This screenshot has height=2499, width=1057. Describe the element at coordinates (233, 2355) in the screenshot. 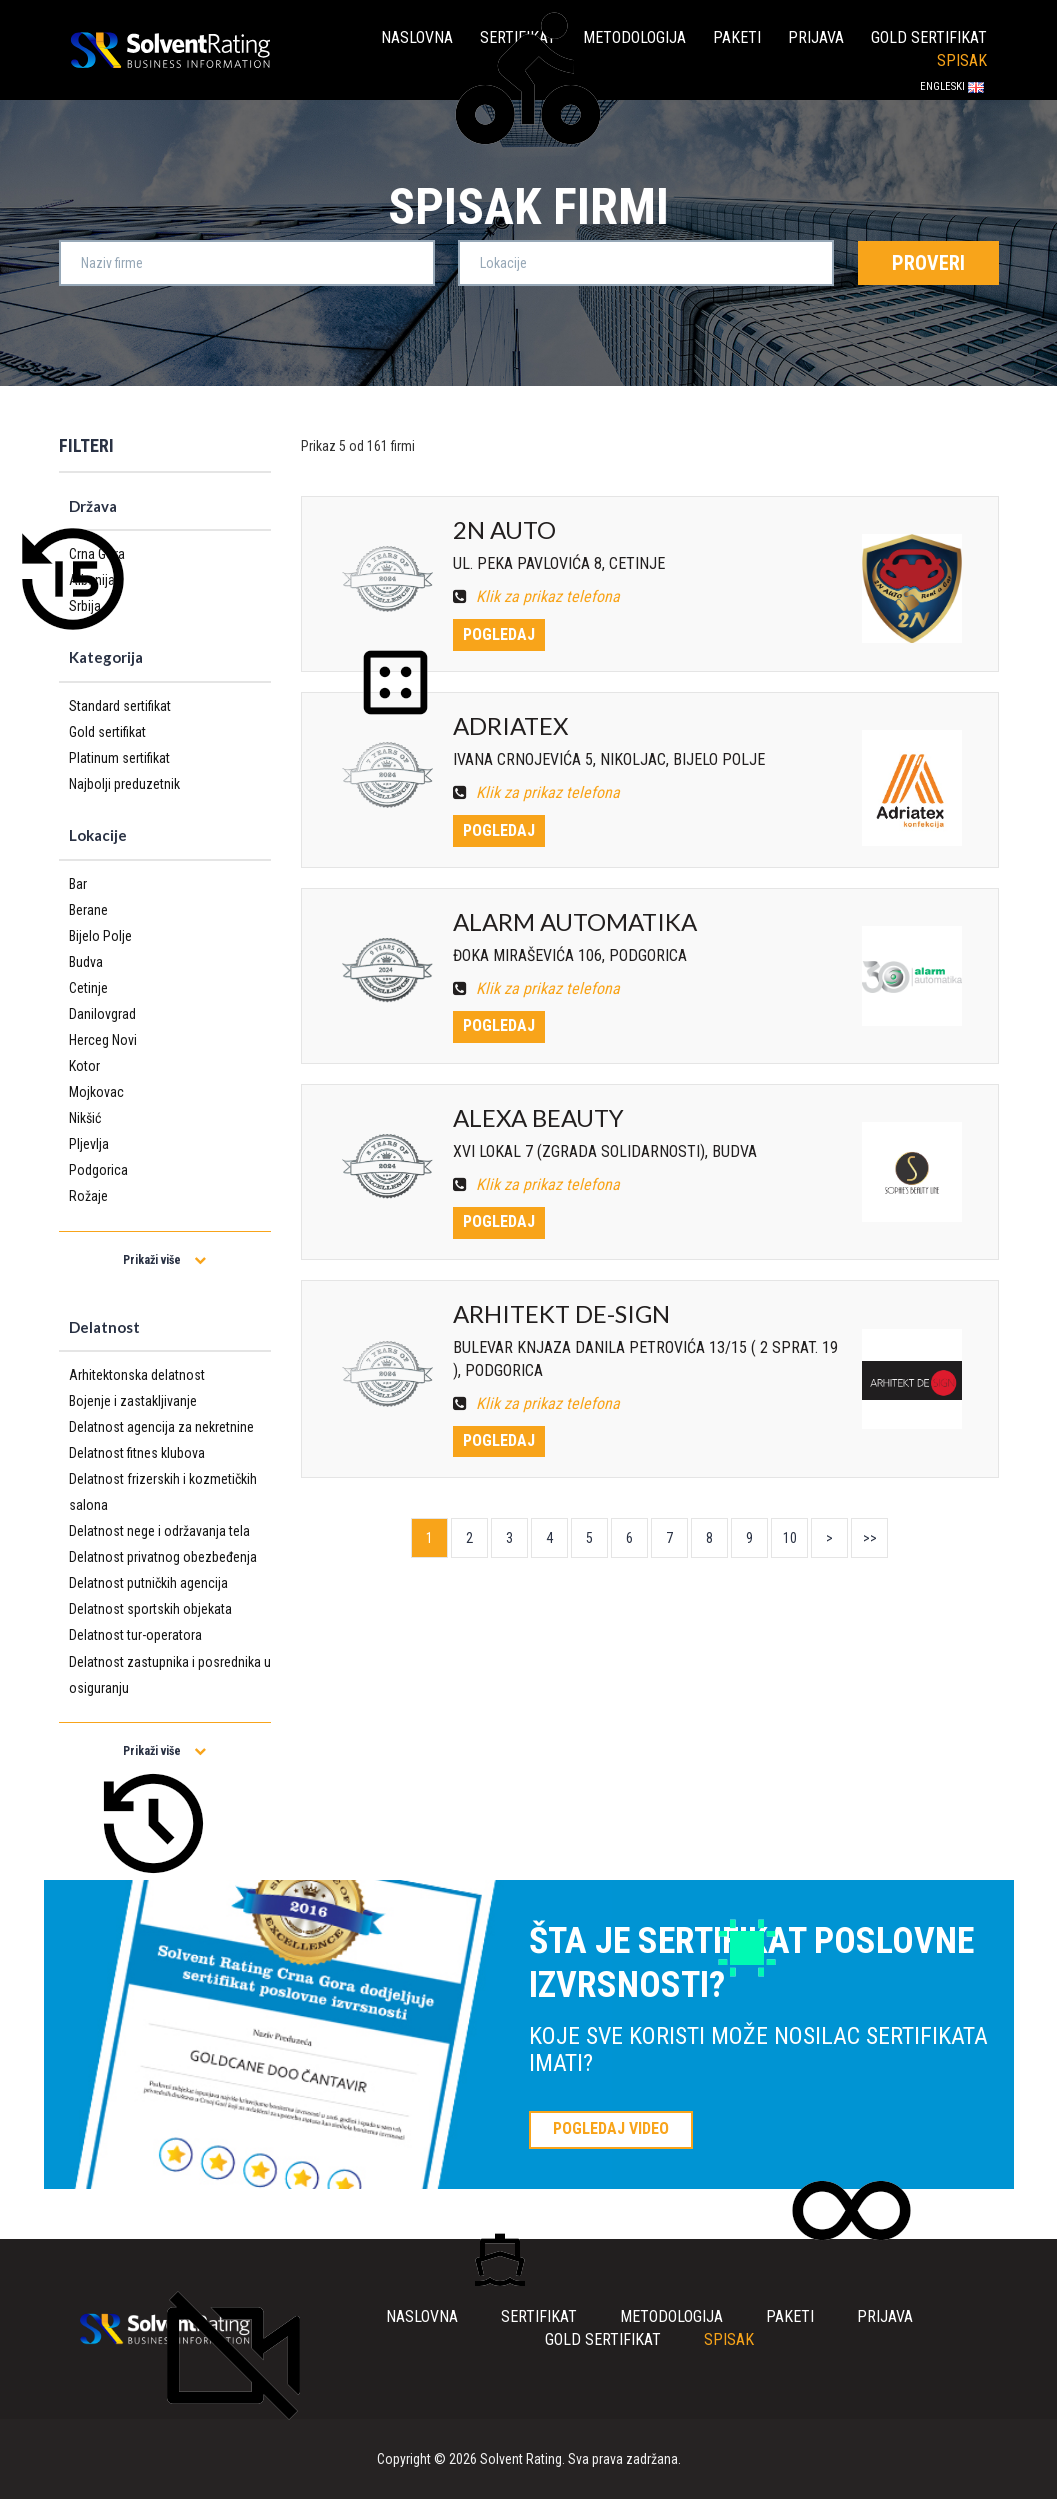

I see `turn off camera during a video call` at that location.